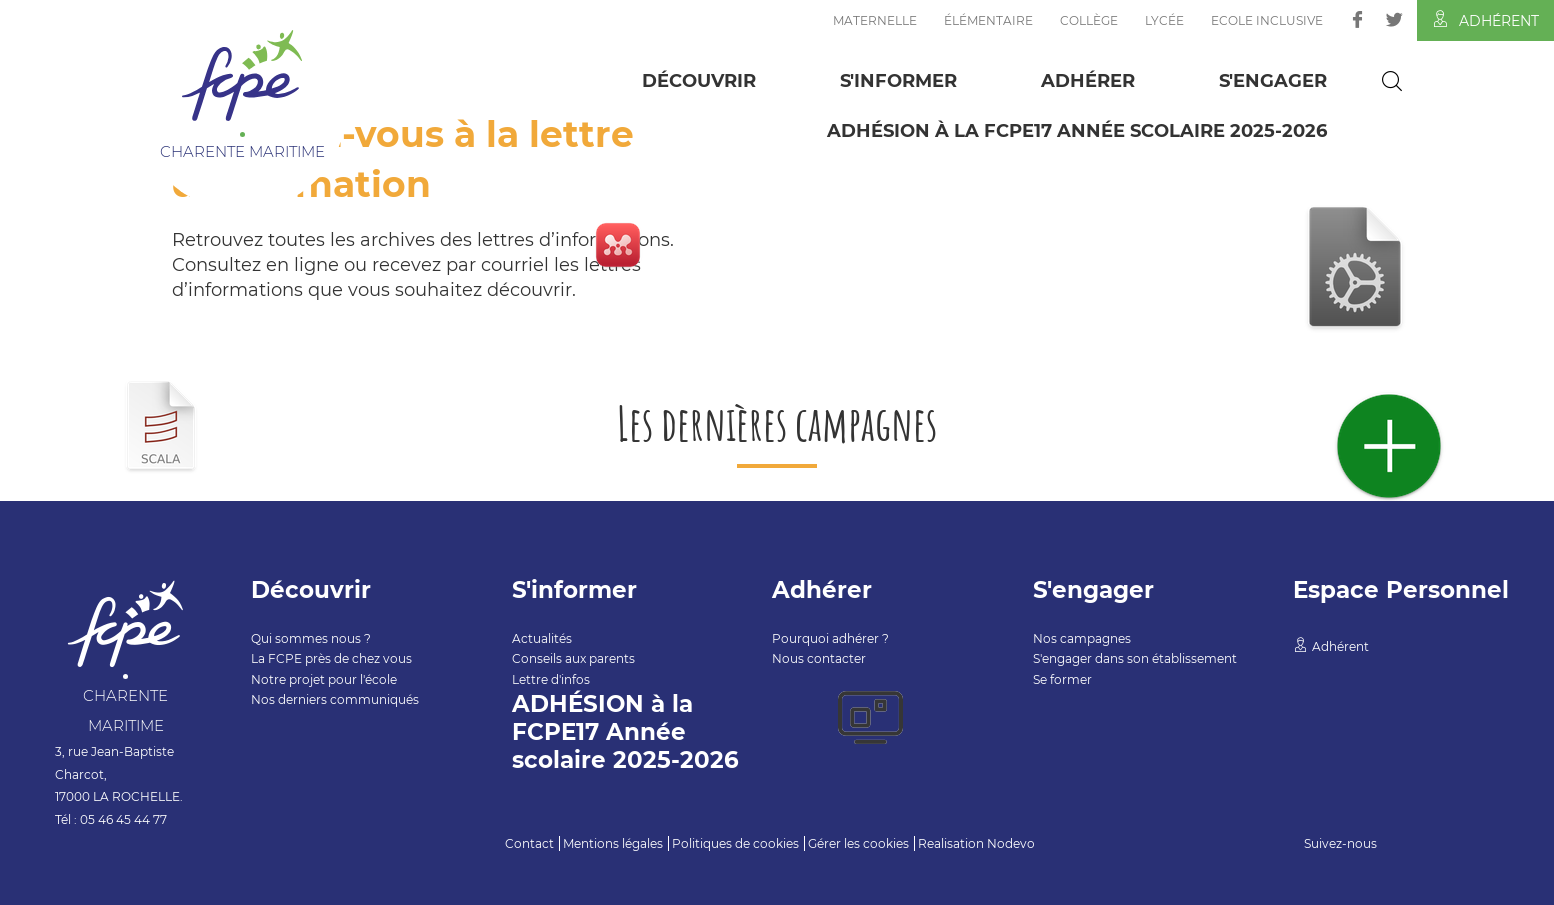  What do you see at coordinates (870, 715) in the screenshot?
I see `access remote desktop settings` at bounding box center [870, 715].